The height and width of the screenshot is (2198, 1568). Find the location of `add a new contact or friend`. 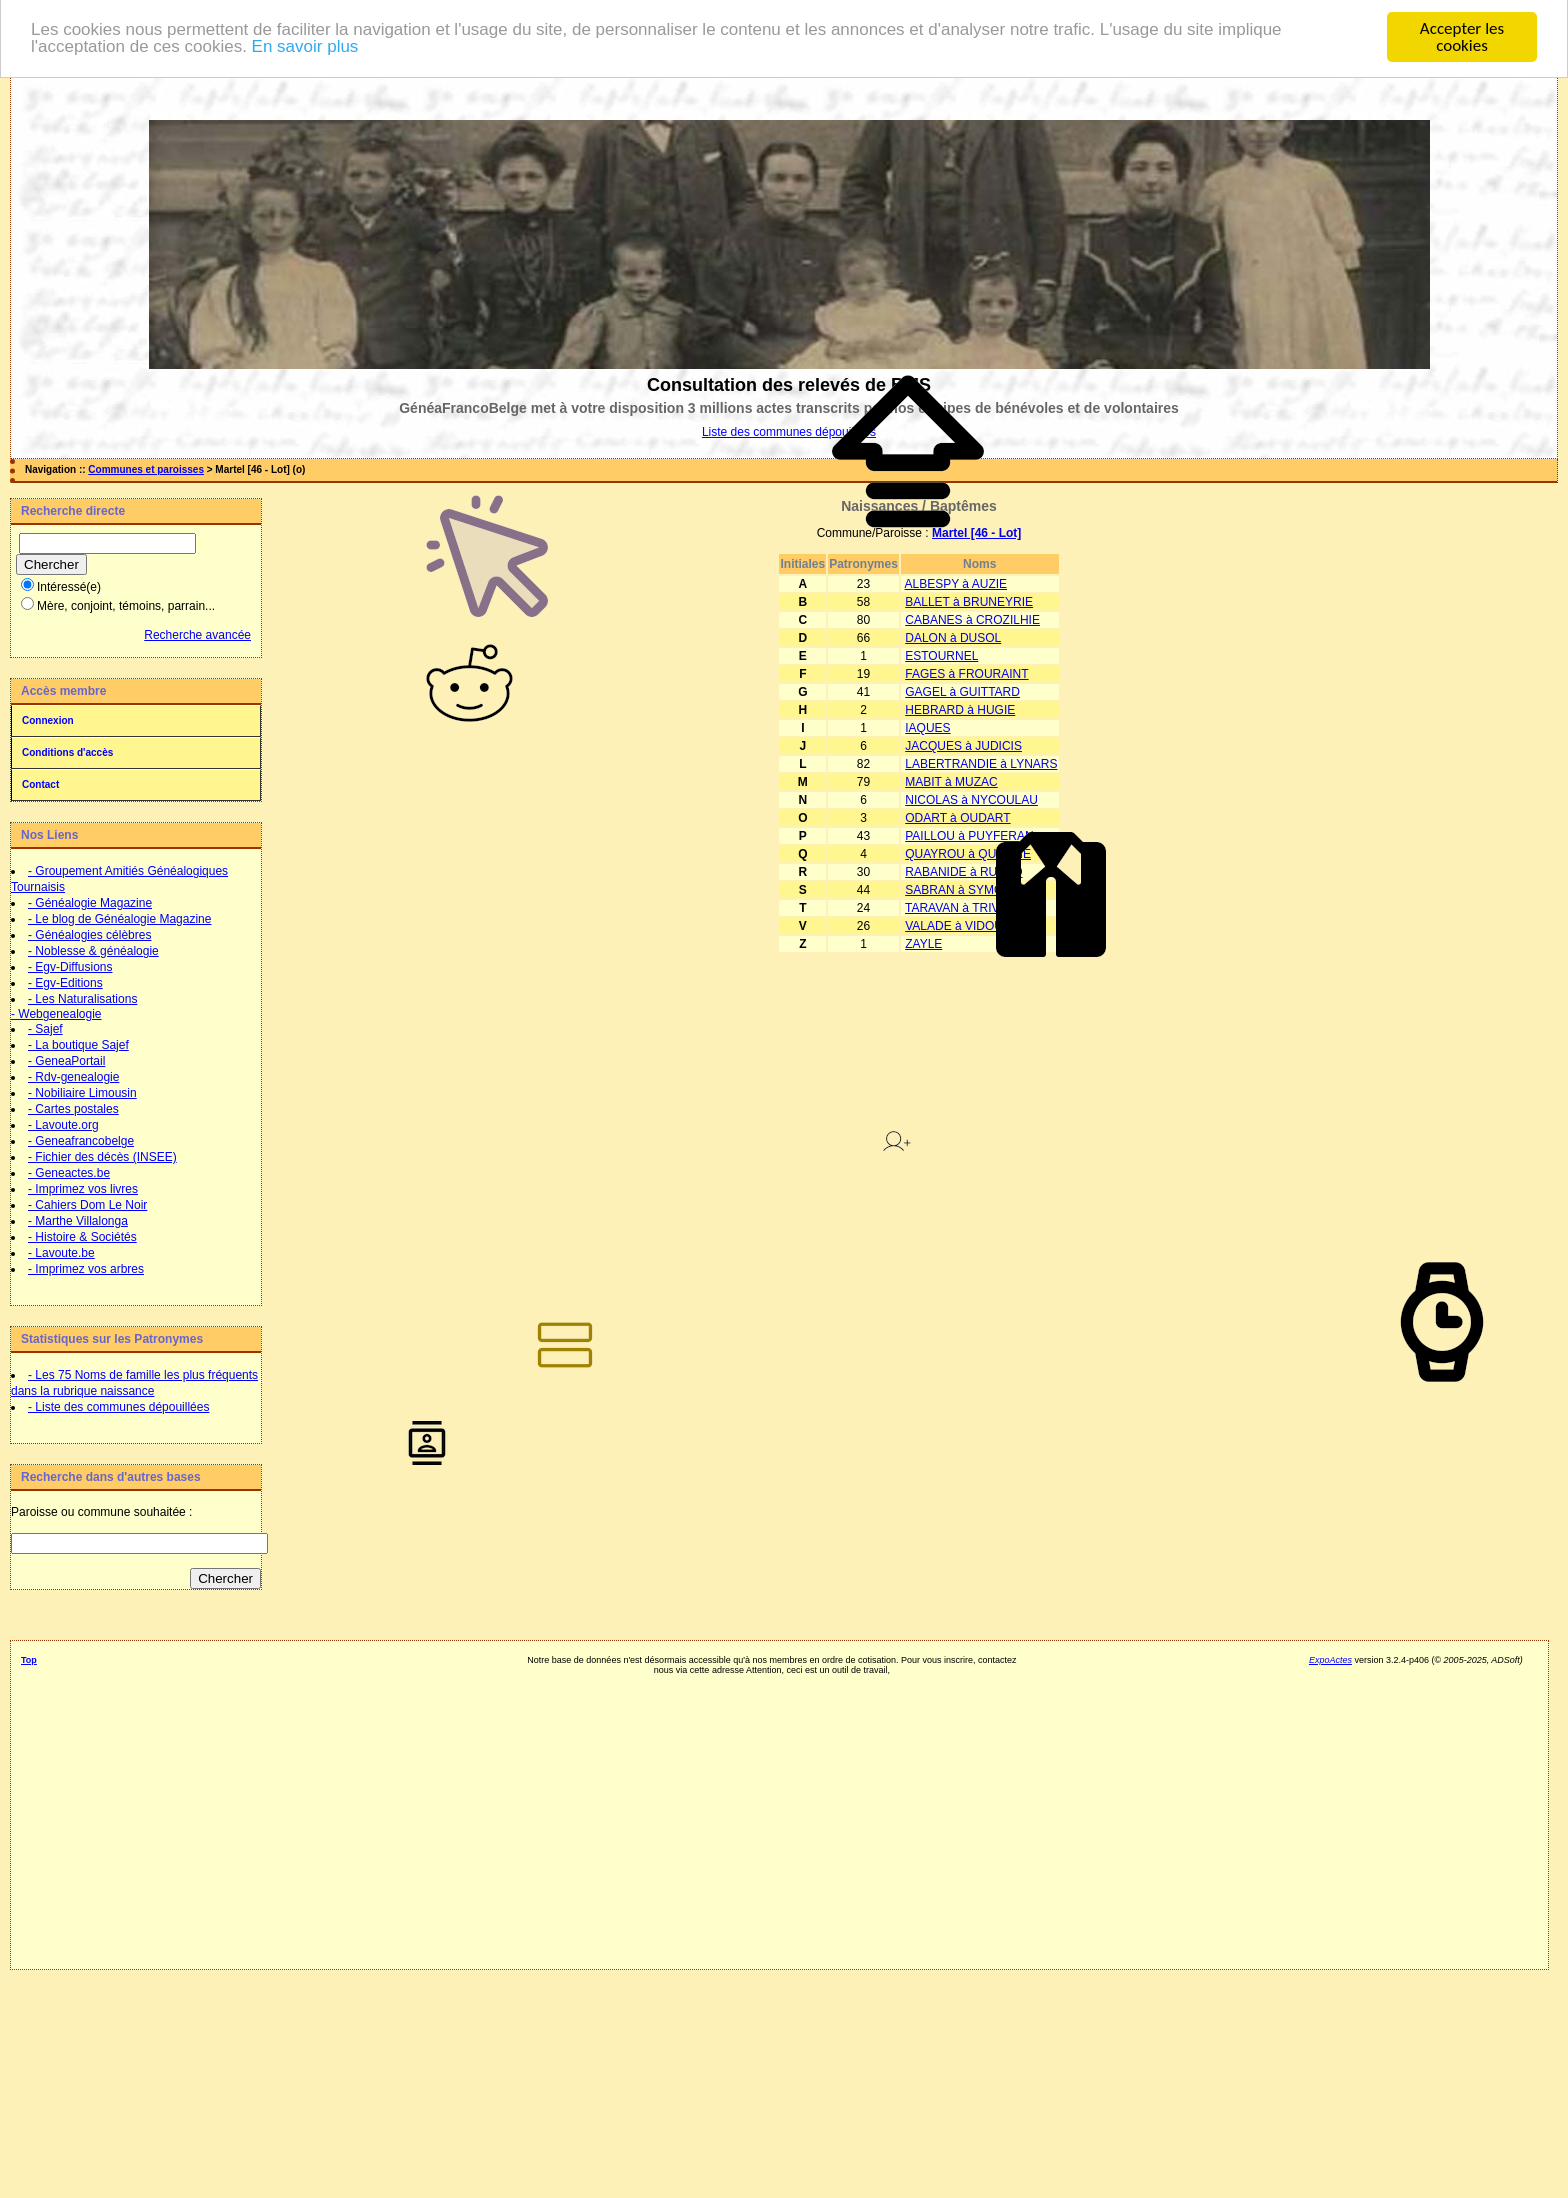

add a new contact or friend is located at coordinates (896, 1142).